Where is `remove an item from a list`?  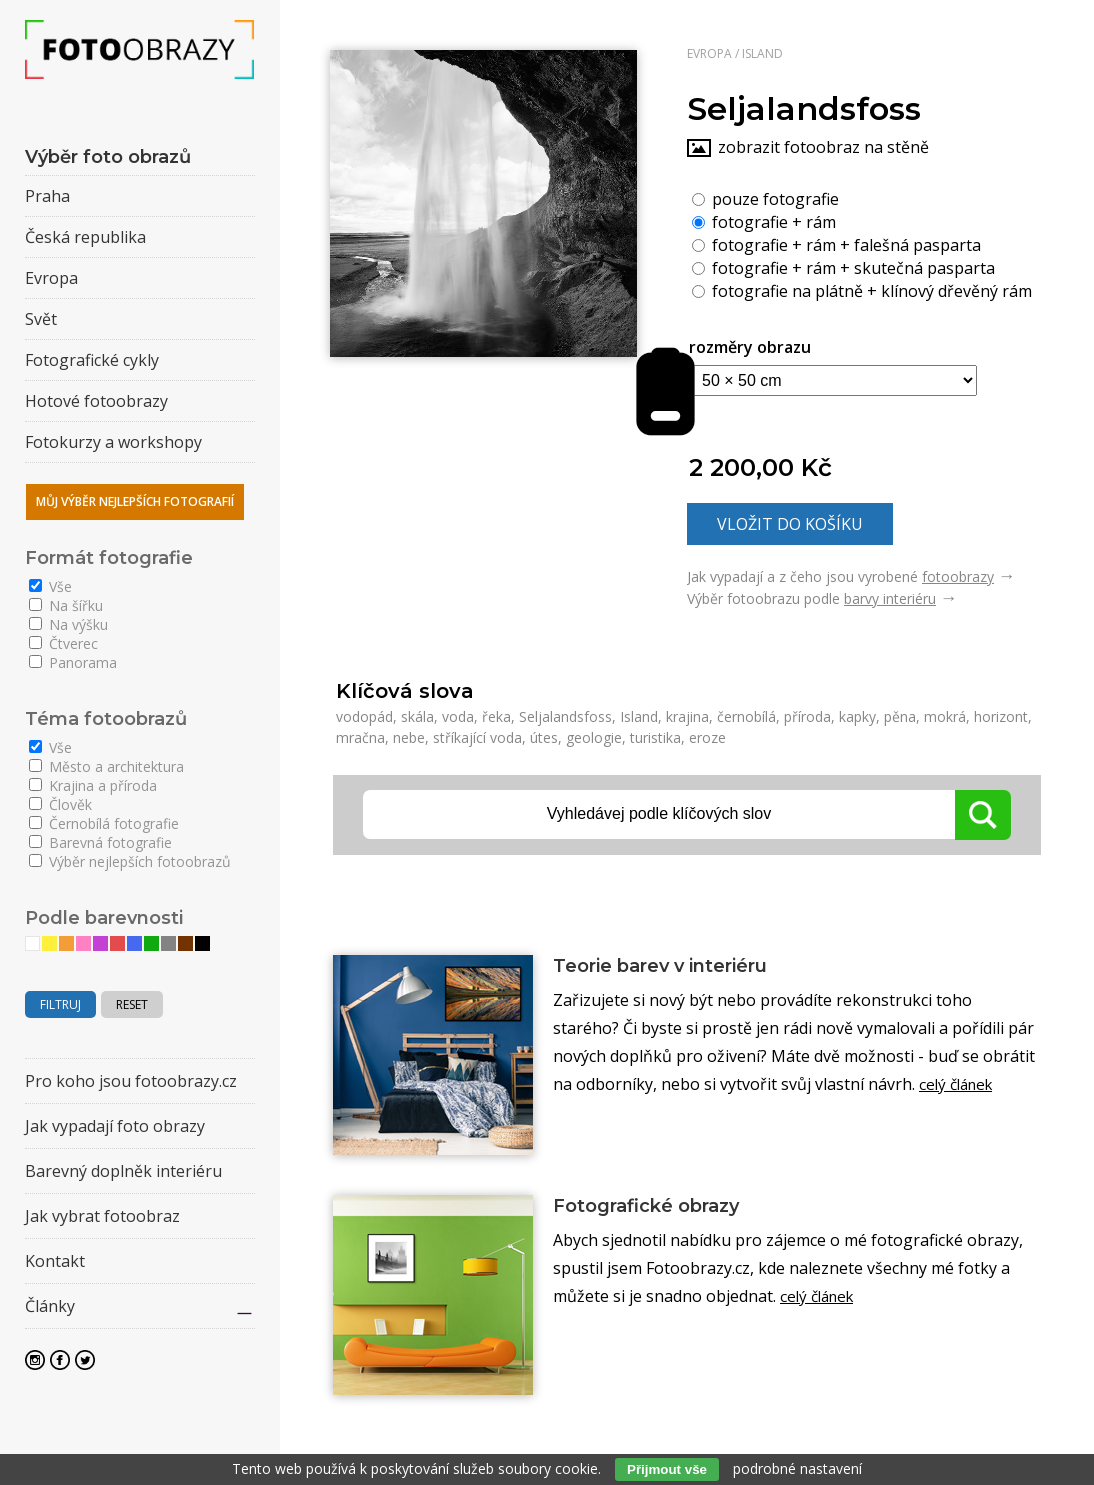
remove an item from a list is located at coordinates (244, 1313).